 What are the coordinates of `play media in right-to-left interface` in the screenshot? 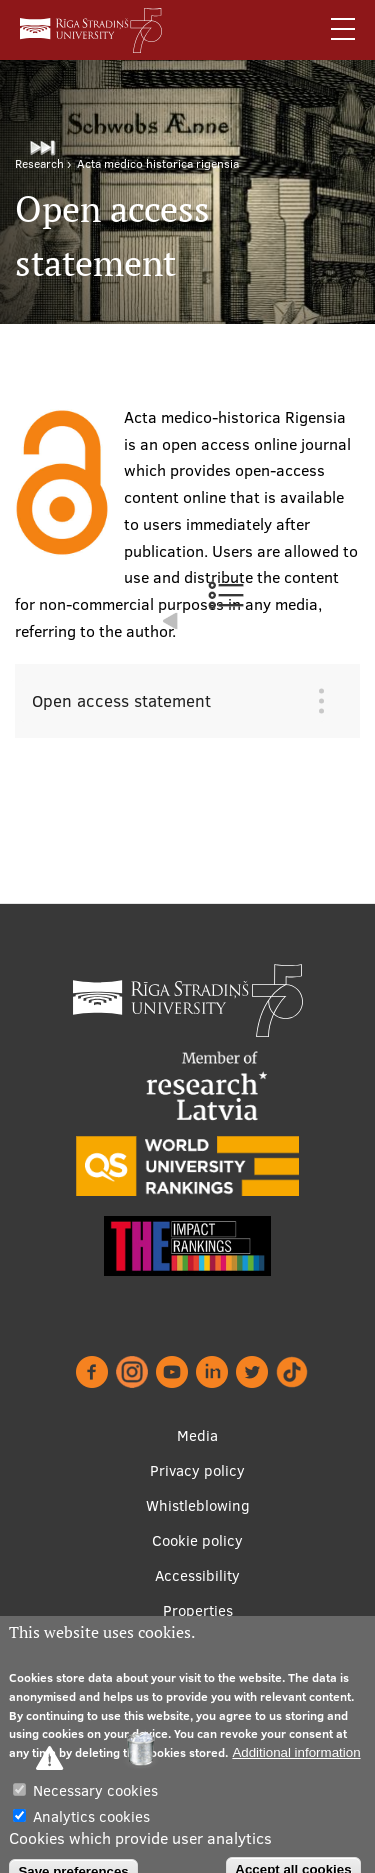 It's located at (171, 621).